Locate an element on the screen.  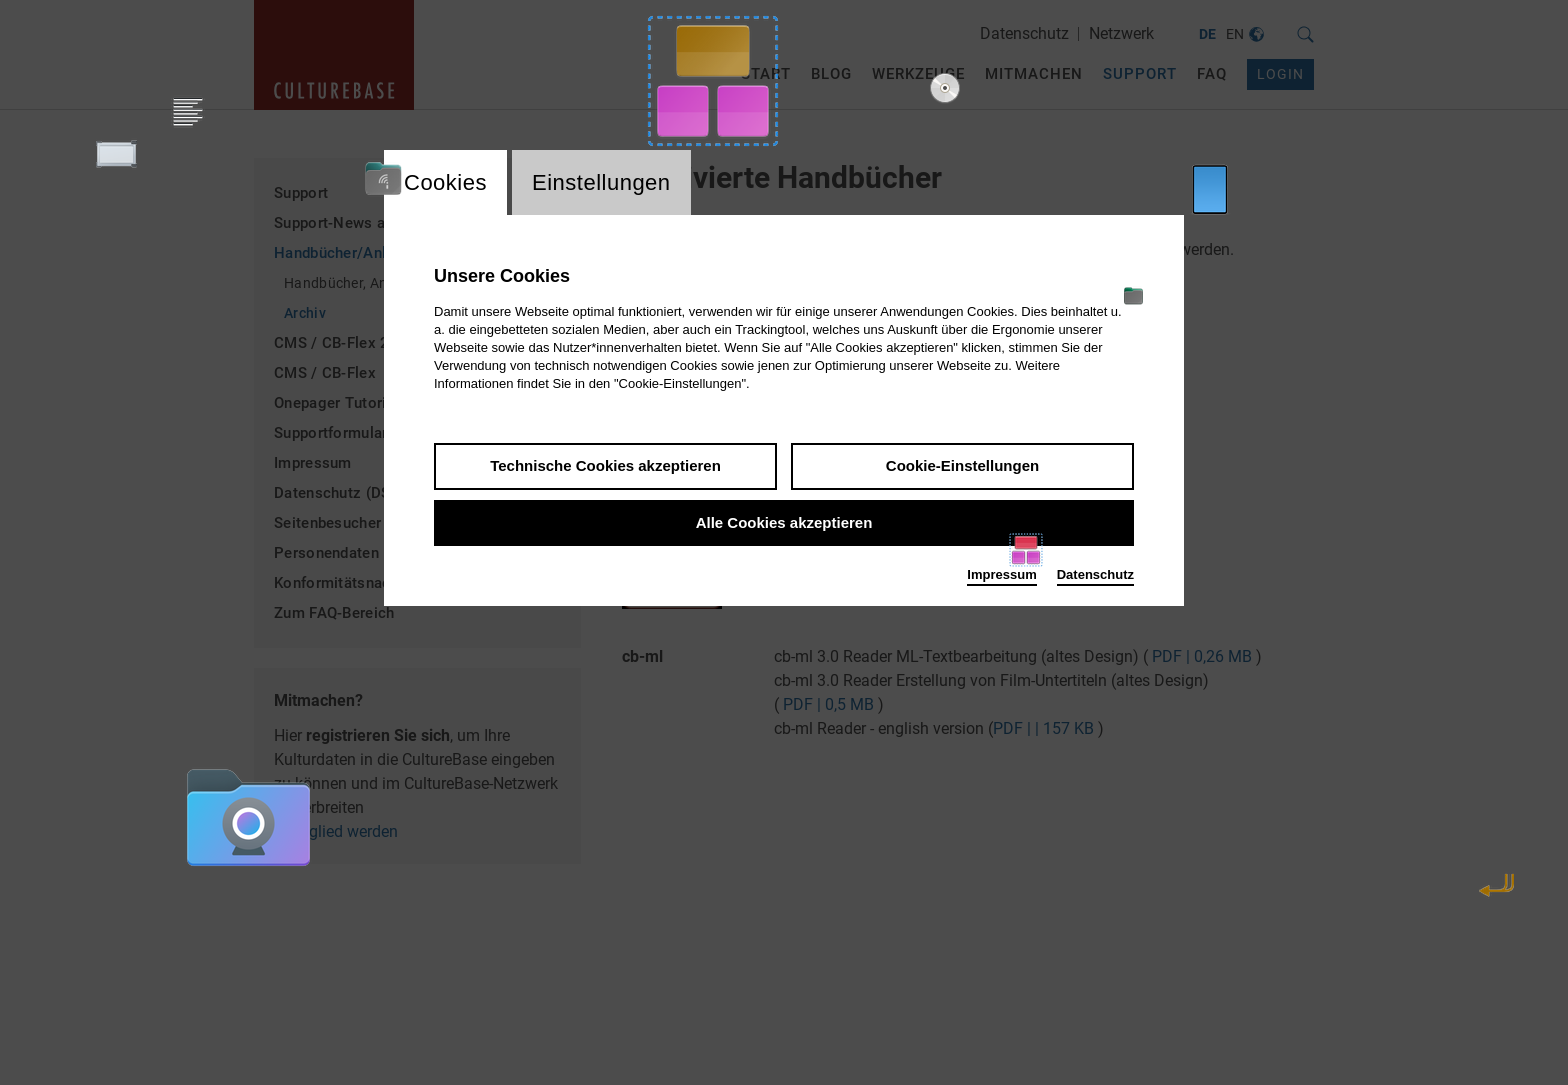
folder containing webcam recordings or video chat files is located at coordinates (248, 821).